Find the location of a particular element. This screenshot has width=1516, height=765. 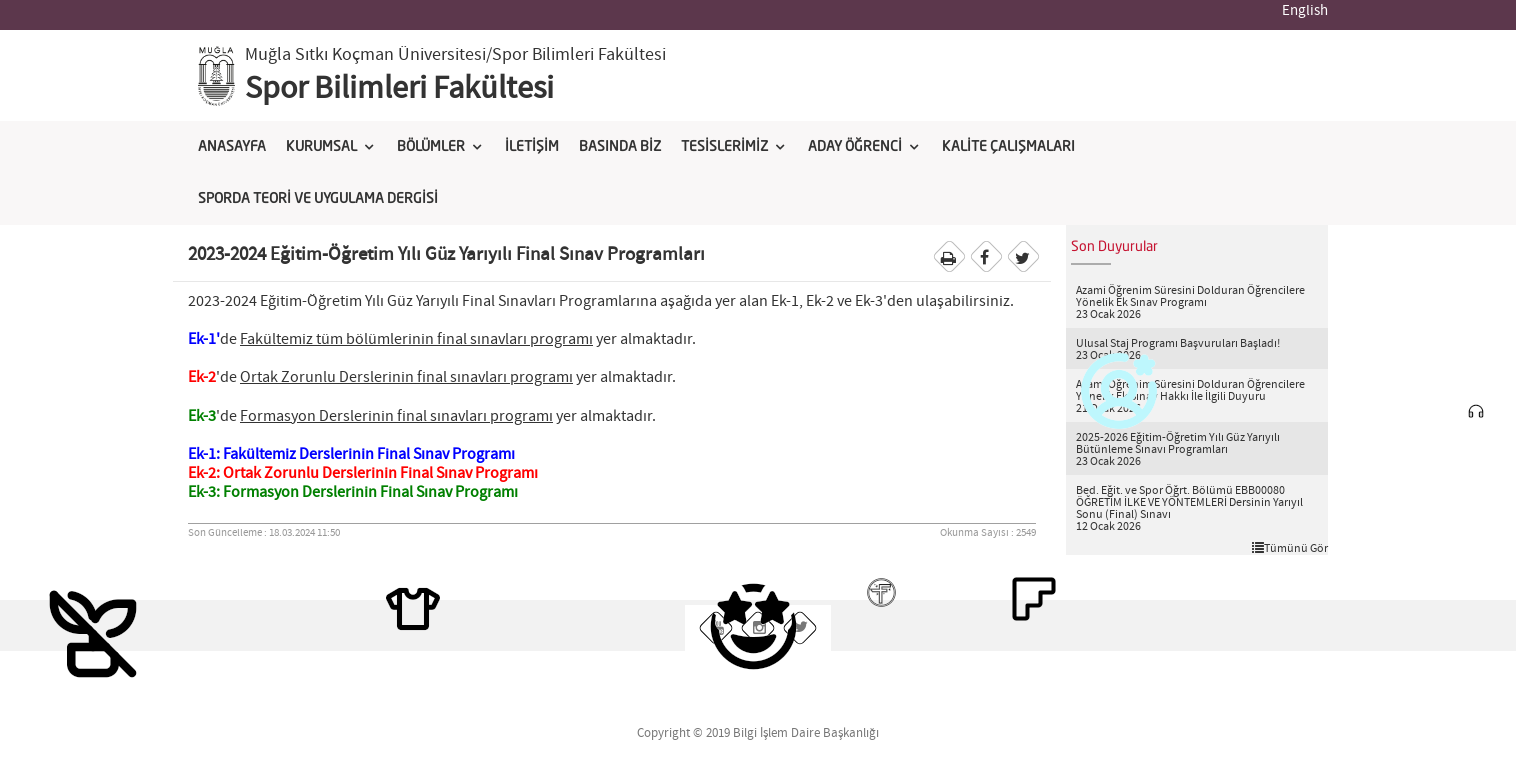

open Flipboard app is located at coordinates (1034, 599).